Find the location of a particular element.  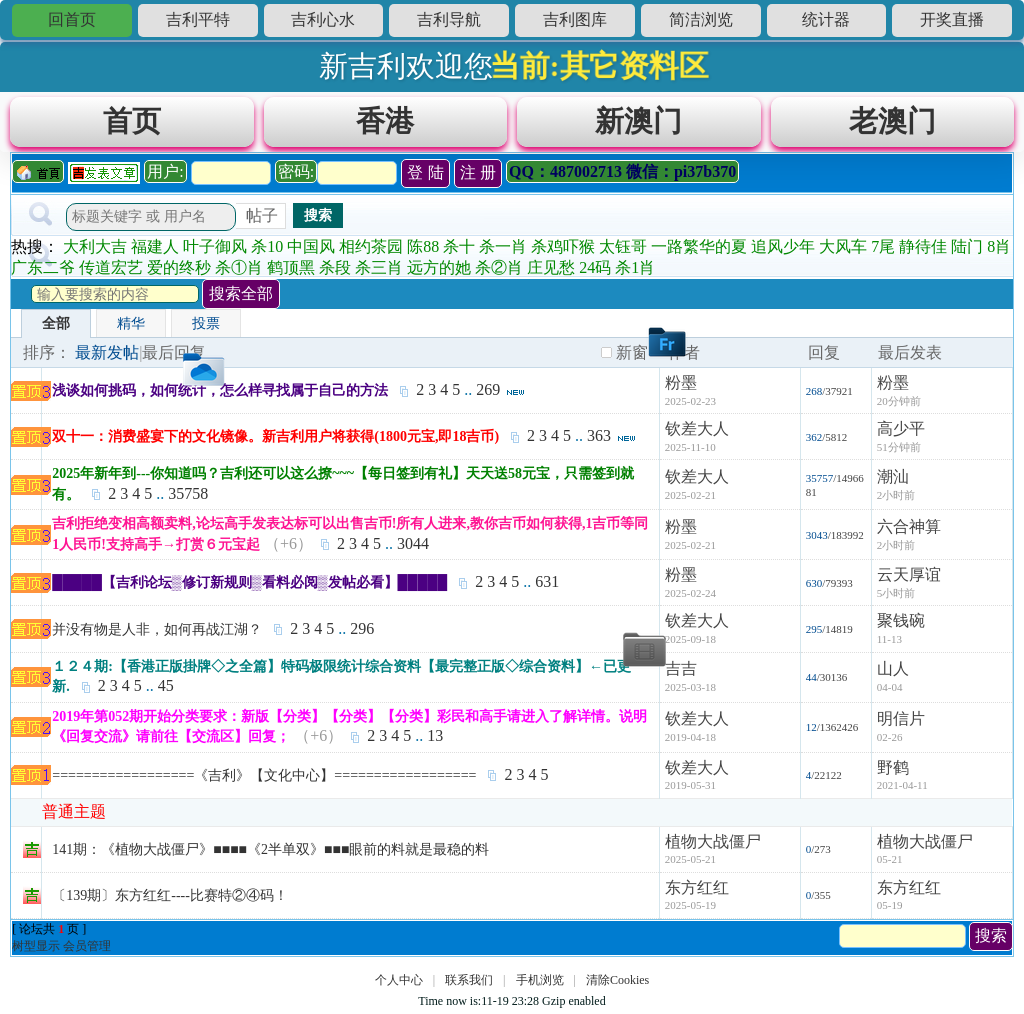

open your videos folder is located at coordinates (644, 649).